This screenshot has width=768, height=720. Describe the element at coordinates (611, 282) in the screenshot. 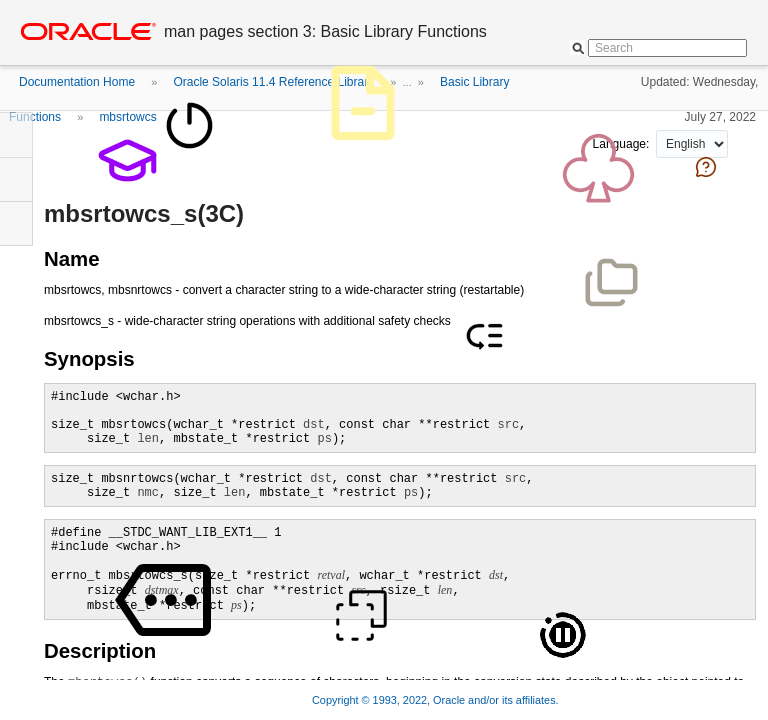

I see `view all folders` at that location.